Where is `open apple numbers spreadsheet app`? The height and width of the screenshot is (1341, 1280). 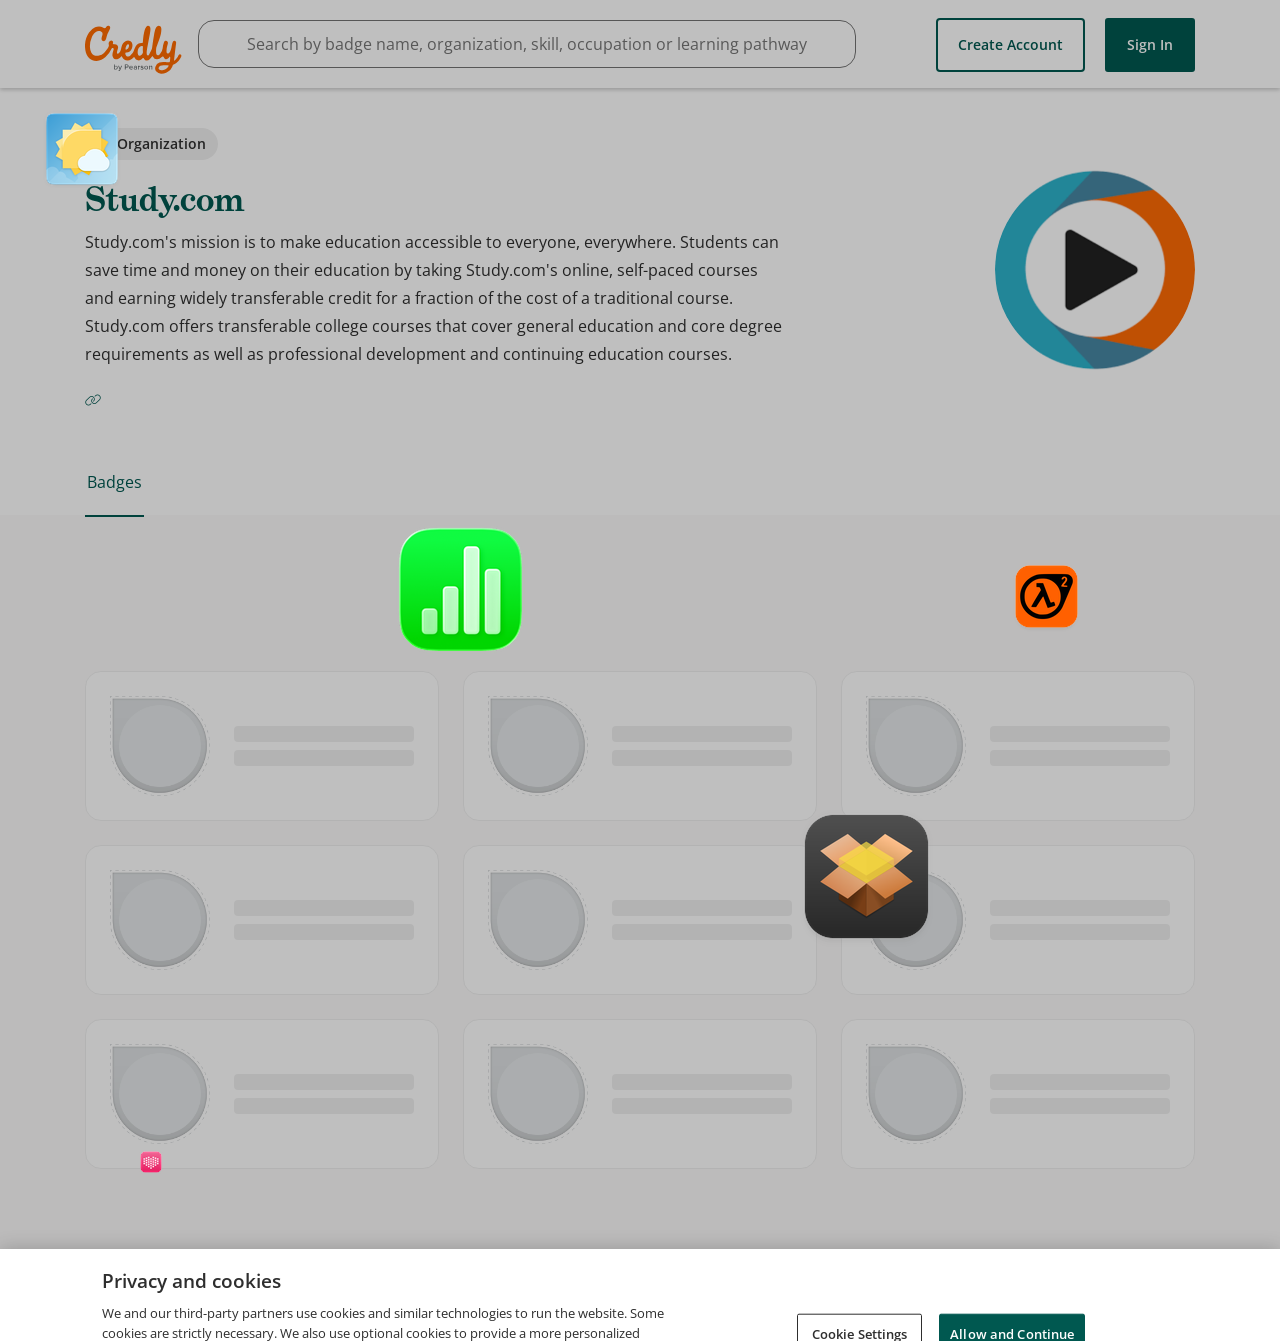 open apple numbers spreadsheet app is located at coordinates (460, 589).